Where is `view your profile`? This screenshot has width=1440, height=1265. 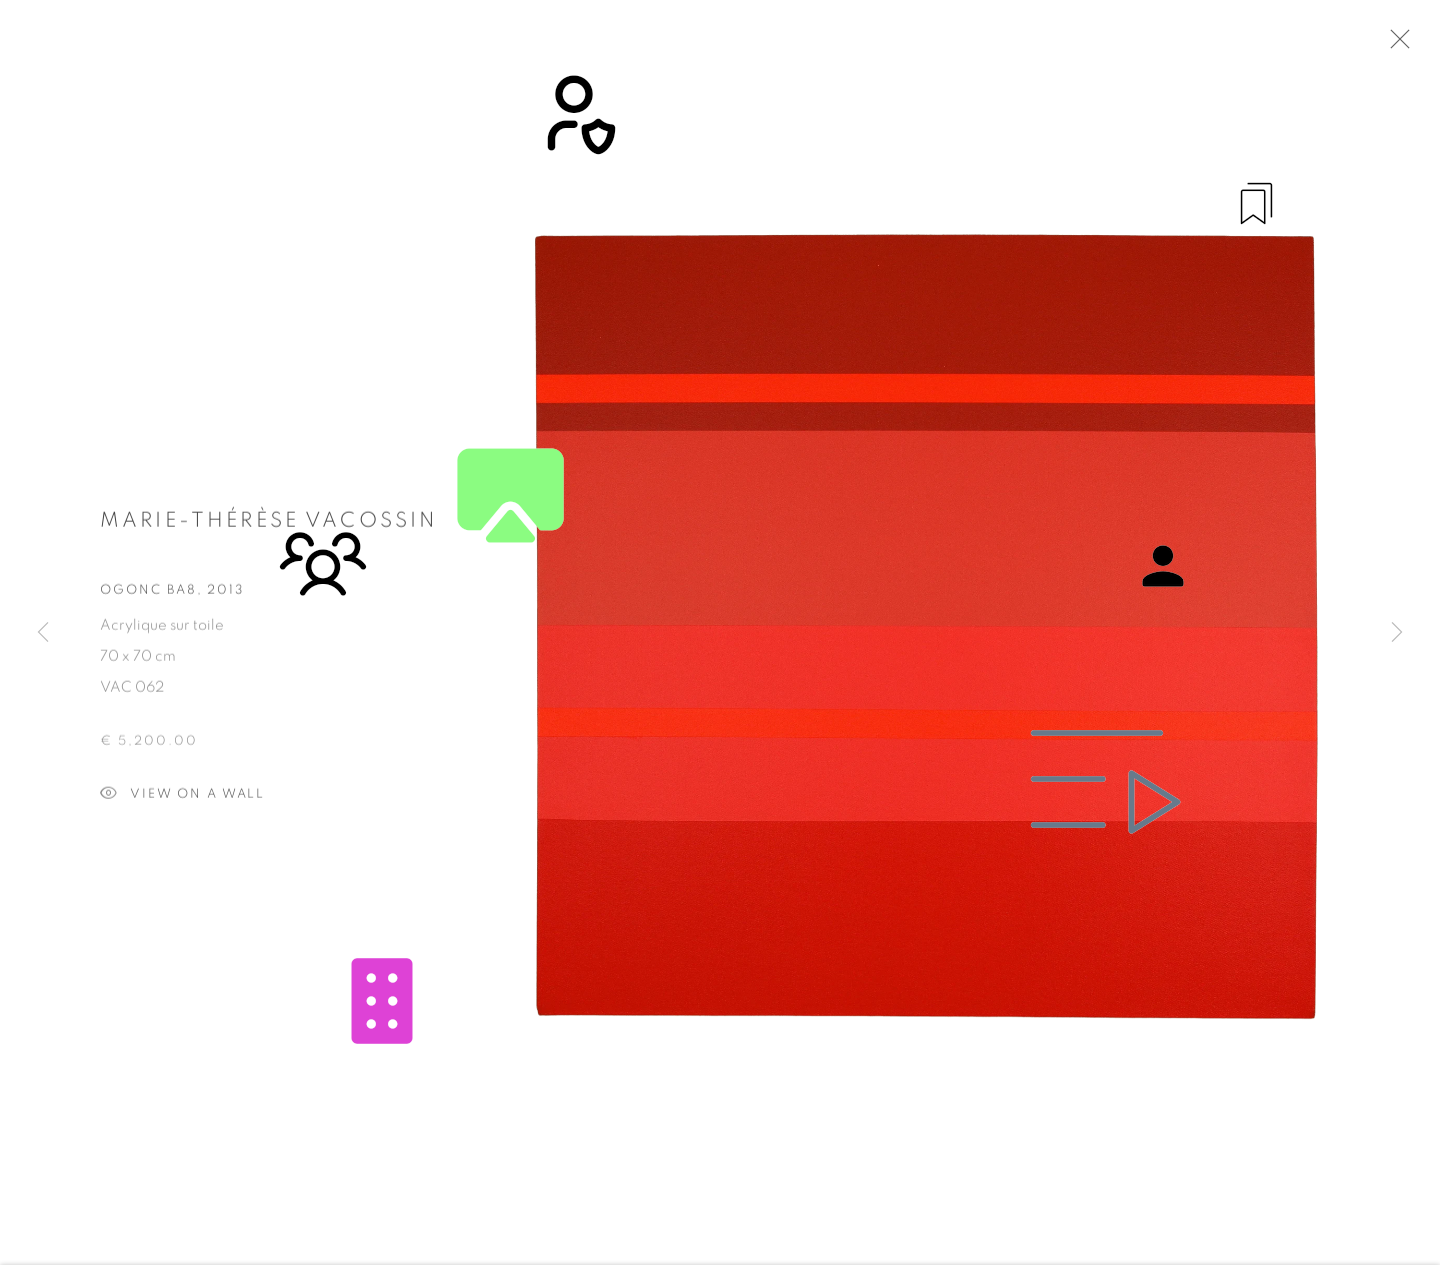
view your profile is located at coordinates (1163, 566).